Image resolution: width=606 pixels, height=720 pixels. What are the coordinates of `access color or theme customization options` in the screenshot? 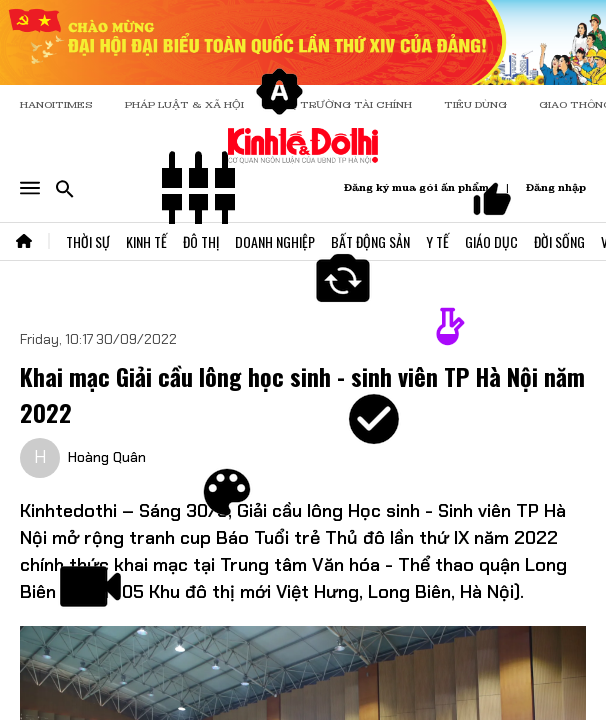 It's located at (227, 492).